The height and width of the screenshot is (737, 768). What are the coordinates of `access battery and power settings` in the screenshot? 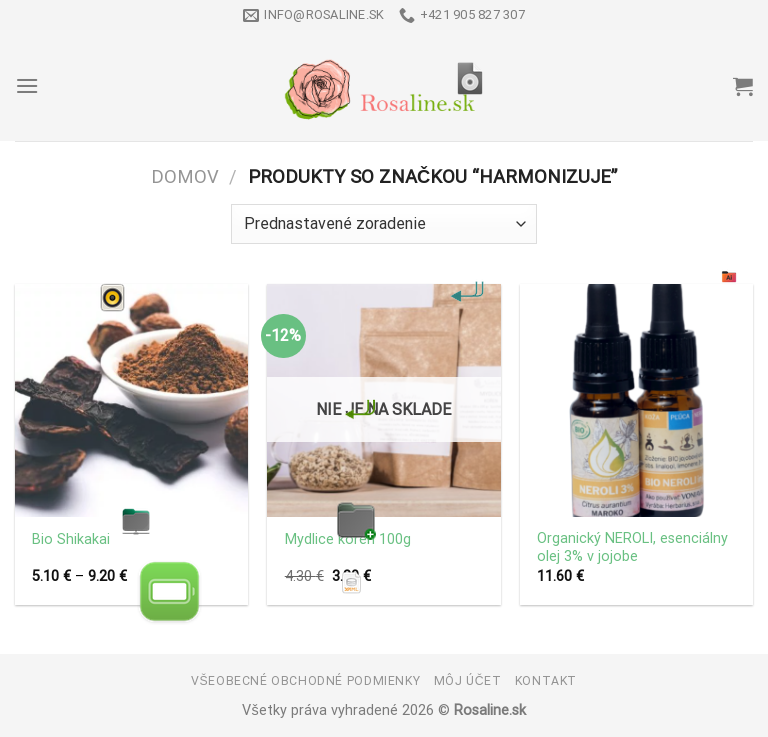 It's located at (169, 592).